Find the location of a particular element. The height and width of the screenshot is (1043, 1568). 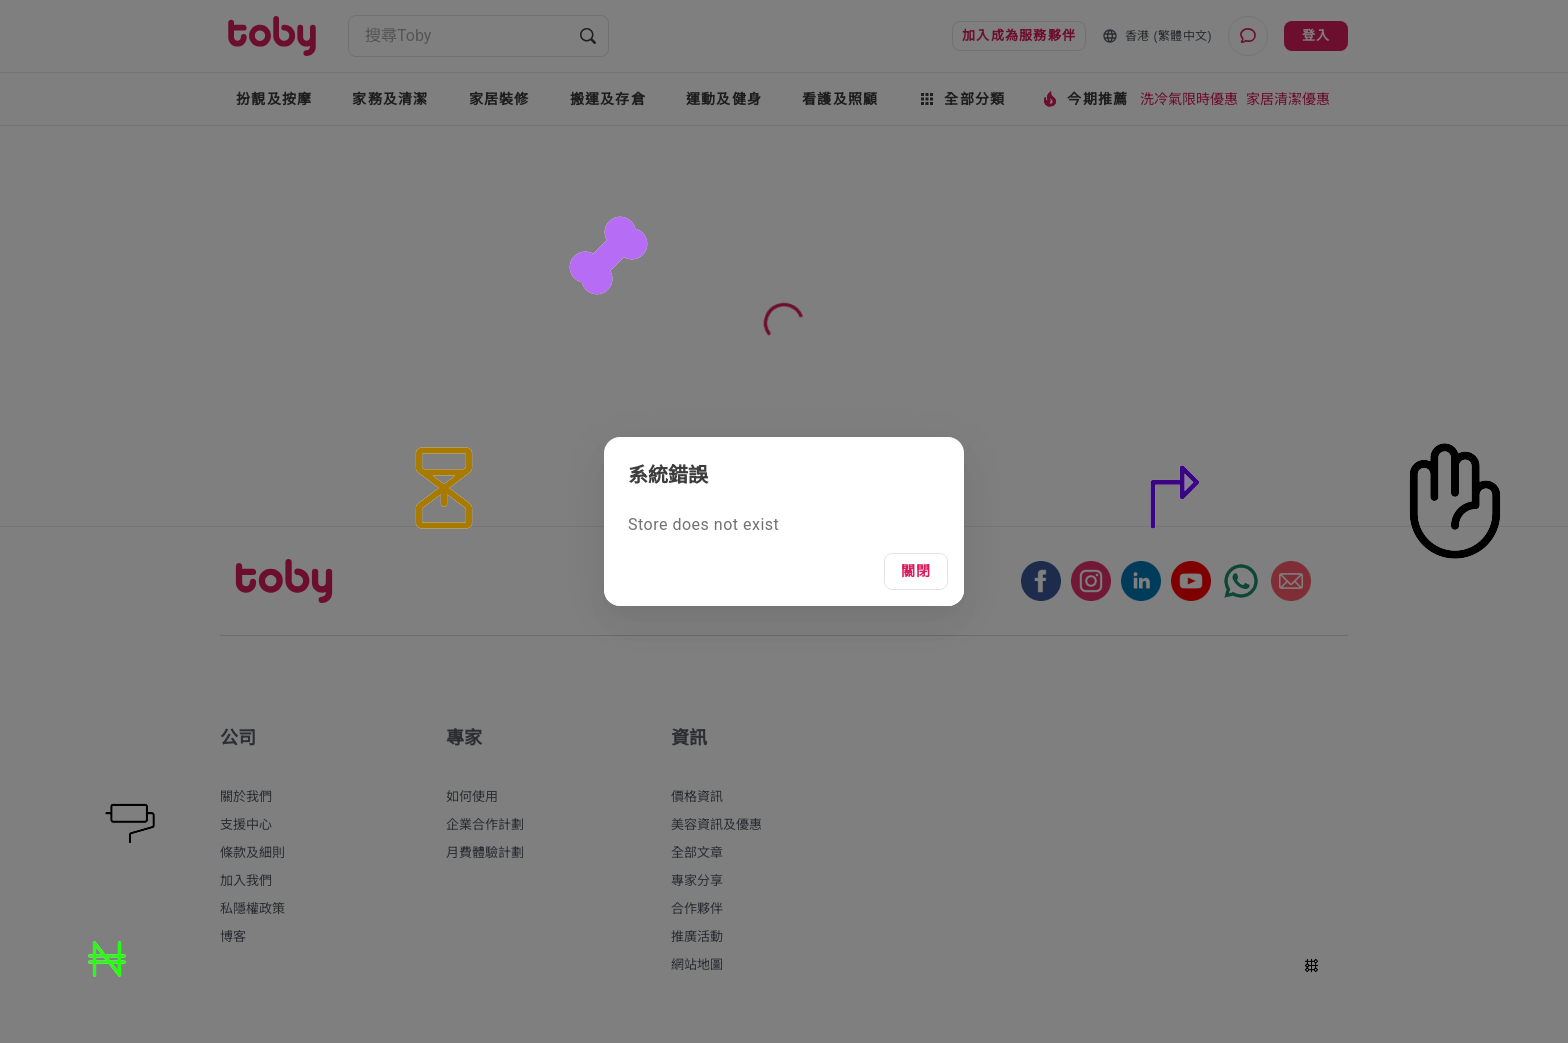

view data points on a grid chart is located at coordinates (1311, 965).